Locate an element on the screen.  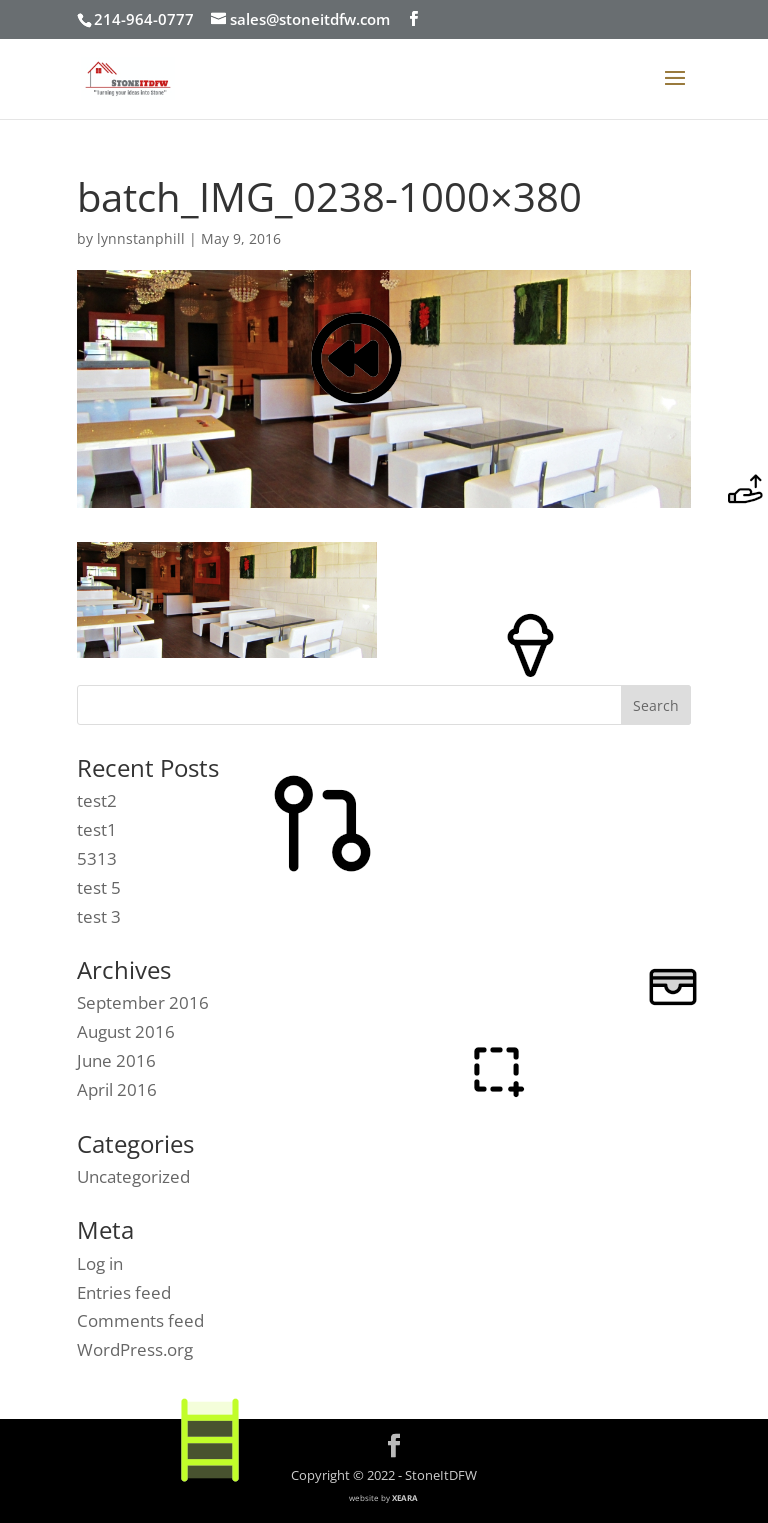
access step-by-step instructions or tutorials is located at coordinates (210, 1440).